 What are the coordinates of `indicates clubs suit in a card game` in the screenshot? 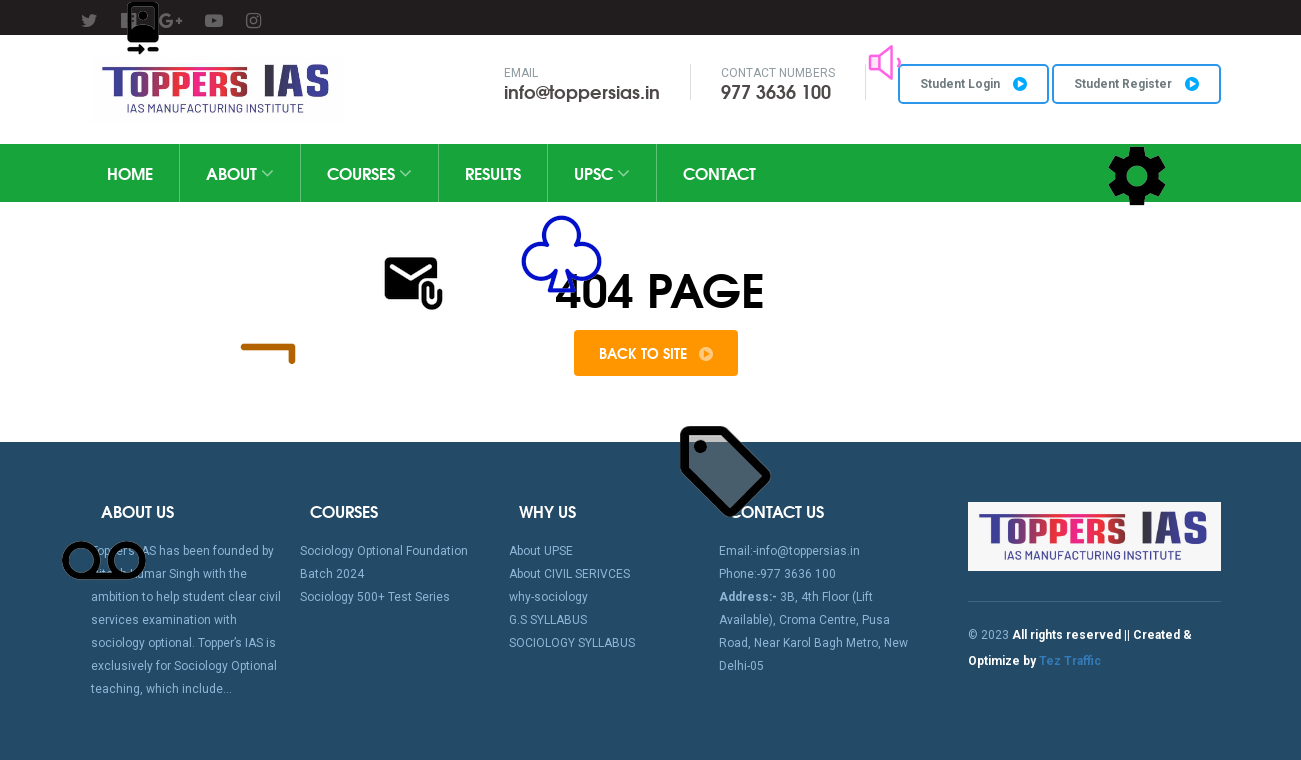 It's located at (561, 255).